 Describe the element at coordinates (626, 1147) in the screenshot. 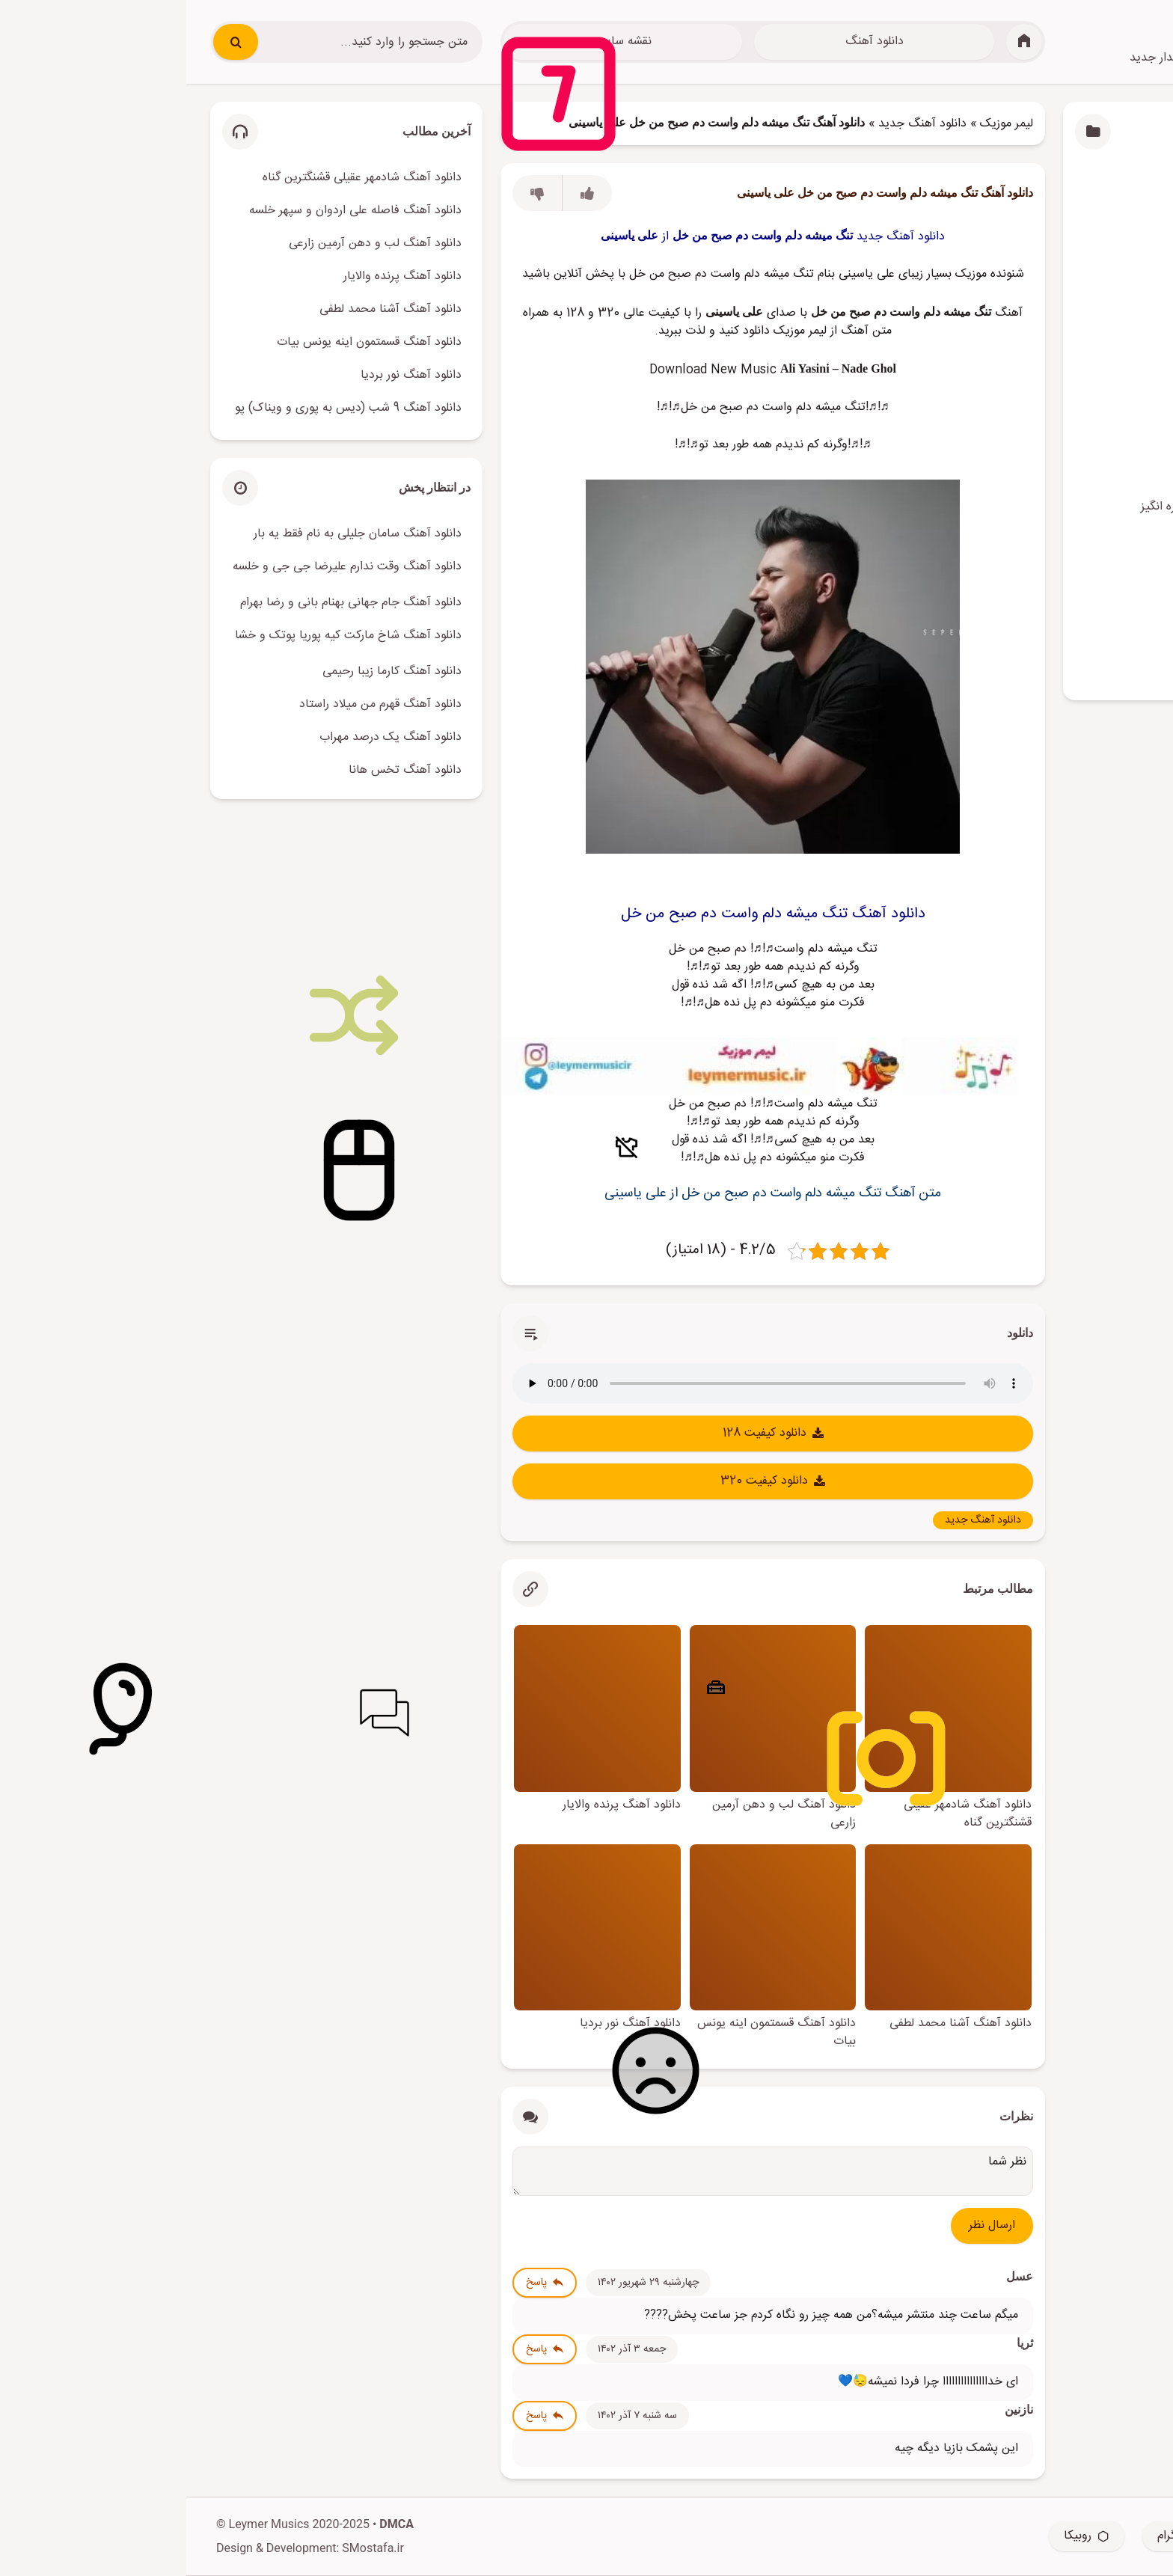

I see `clothing item unavailable or out of stock` at that location.